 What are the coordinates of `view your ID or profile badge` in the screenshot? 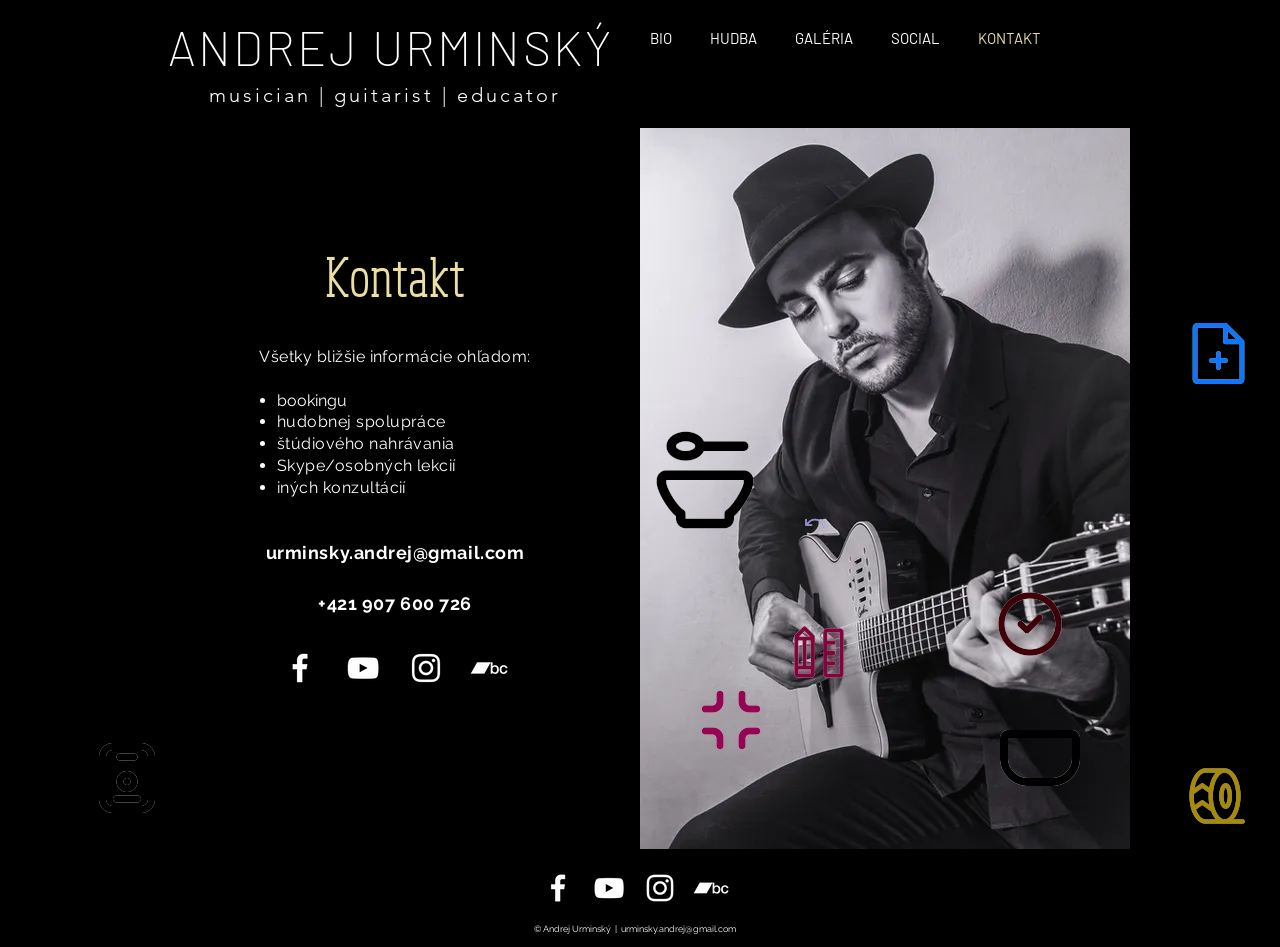 It's located at (127, 778).